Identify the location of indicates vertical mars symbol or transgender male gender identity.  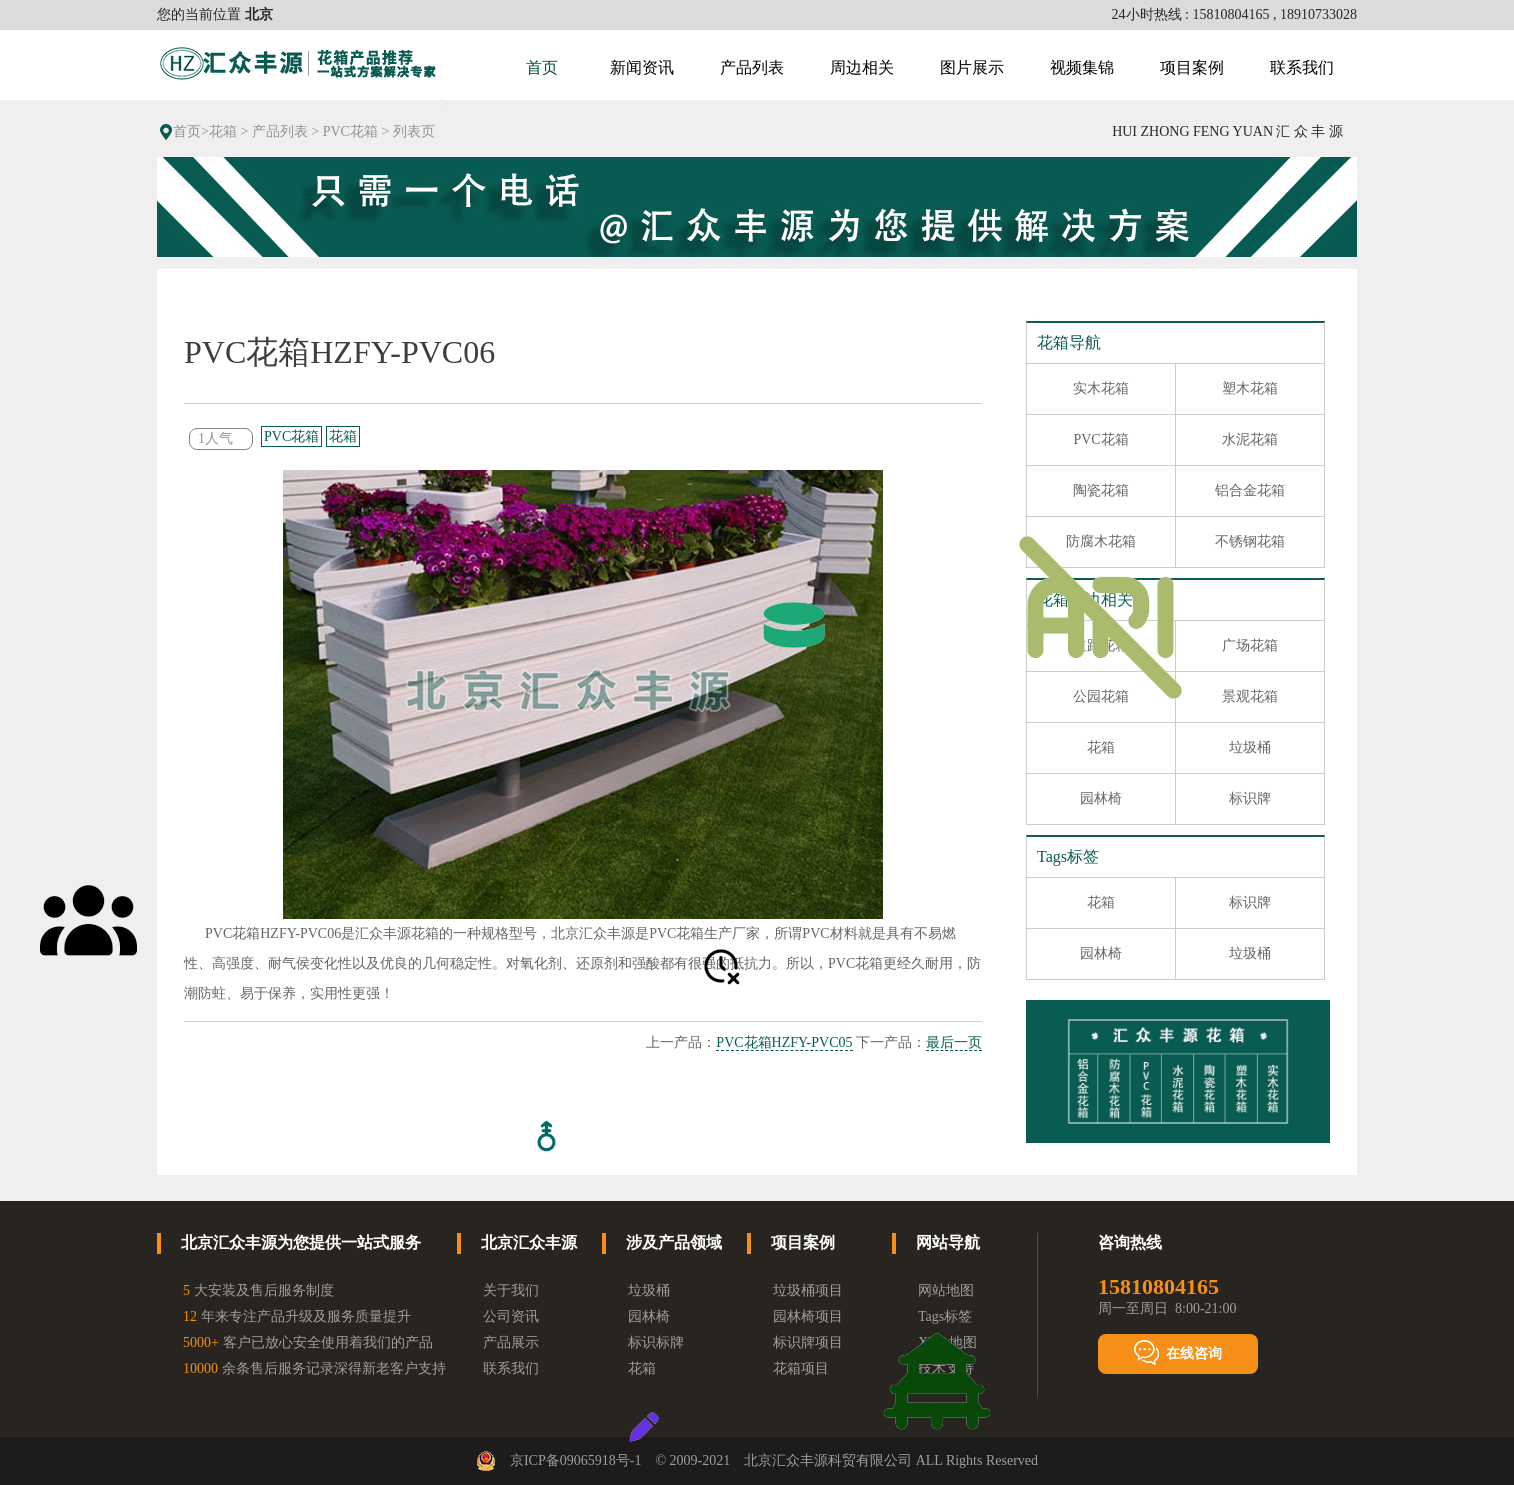
(546, 1136).